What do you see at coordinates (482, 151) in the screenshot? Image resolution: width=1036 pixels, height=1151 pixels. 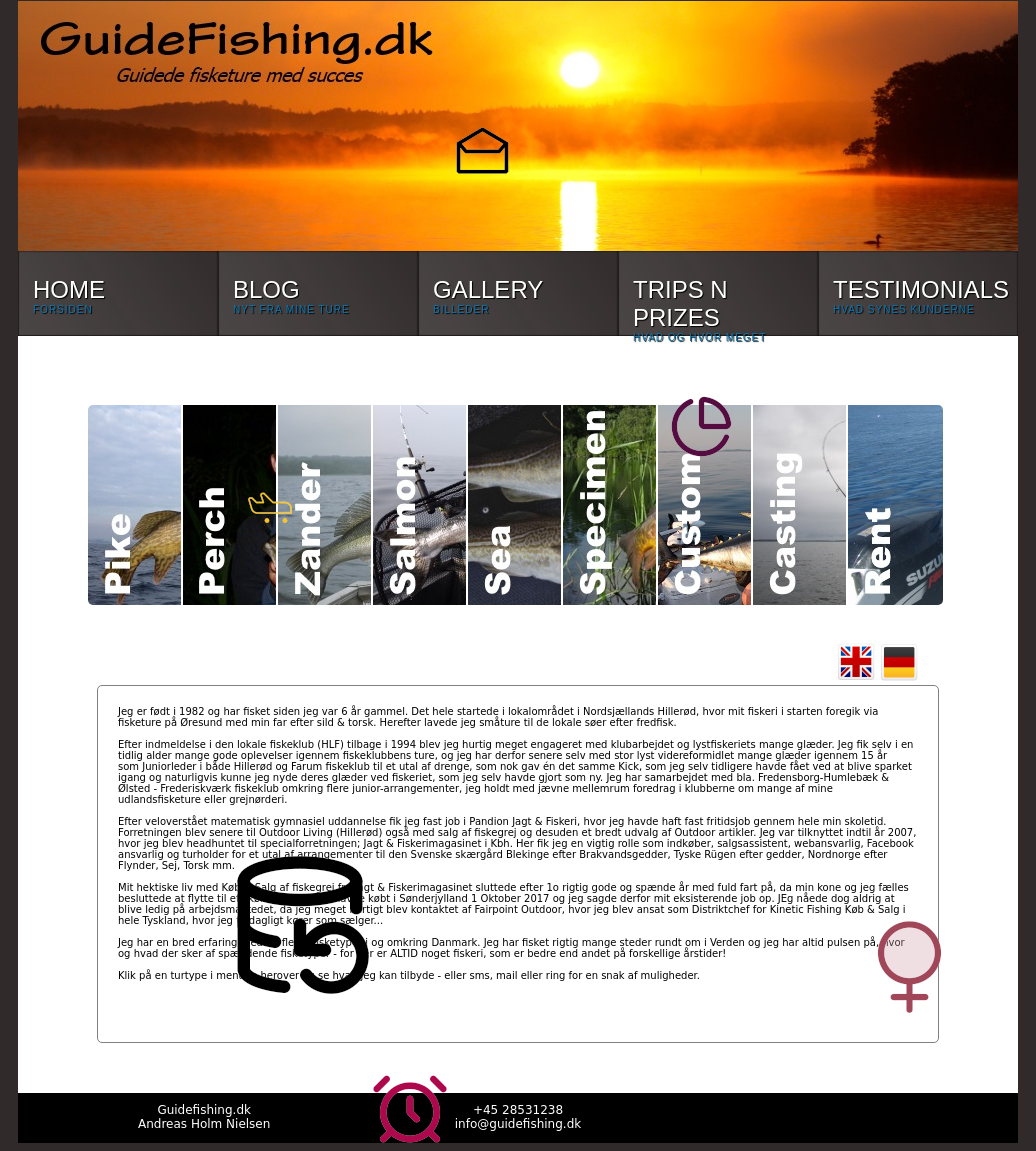 I see `an opened or read email message` at bounding box center [482, 151].